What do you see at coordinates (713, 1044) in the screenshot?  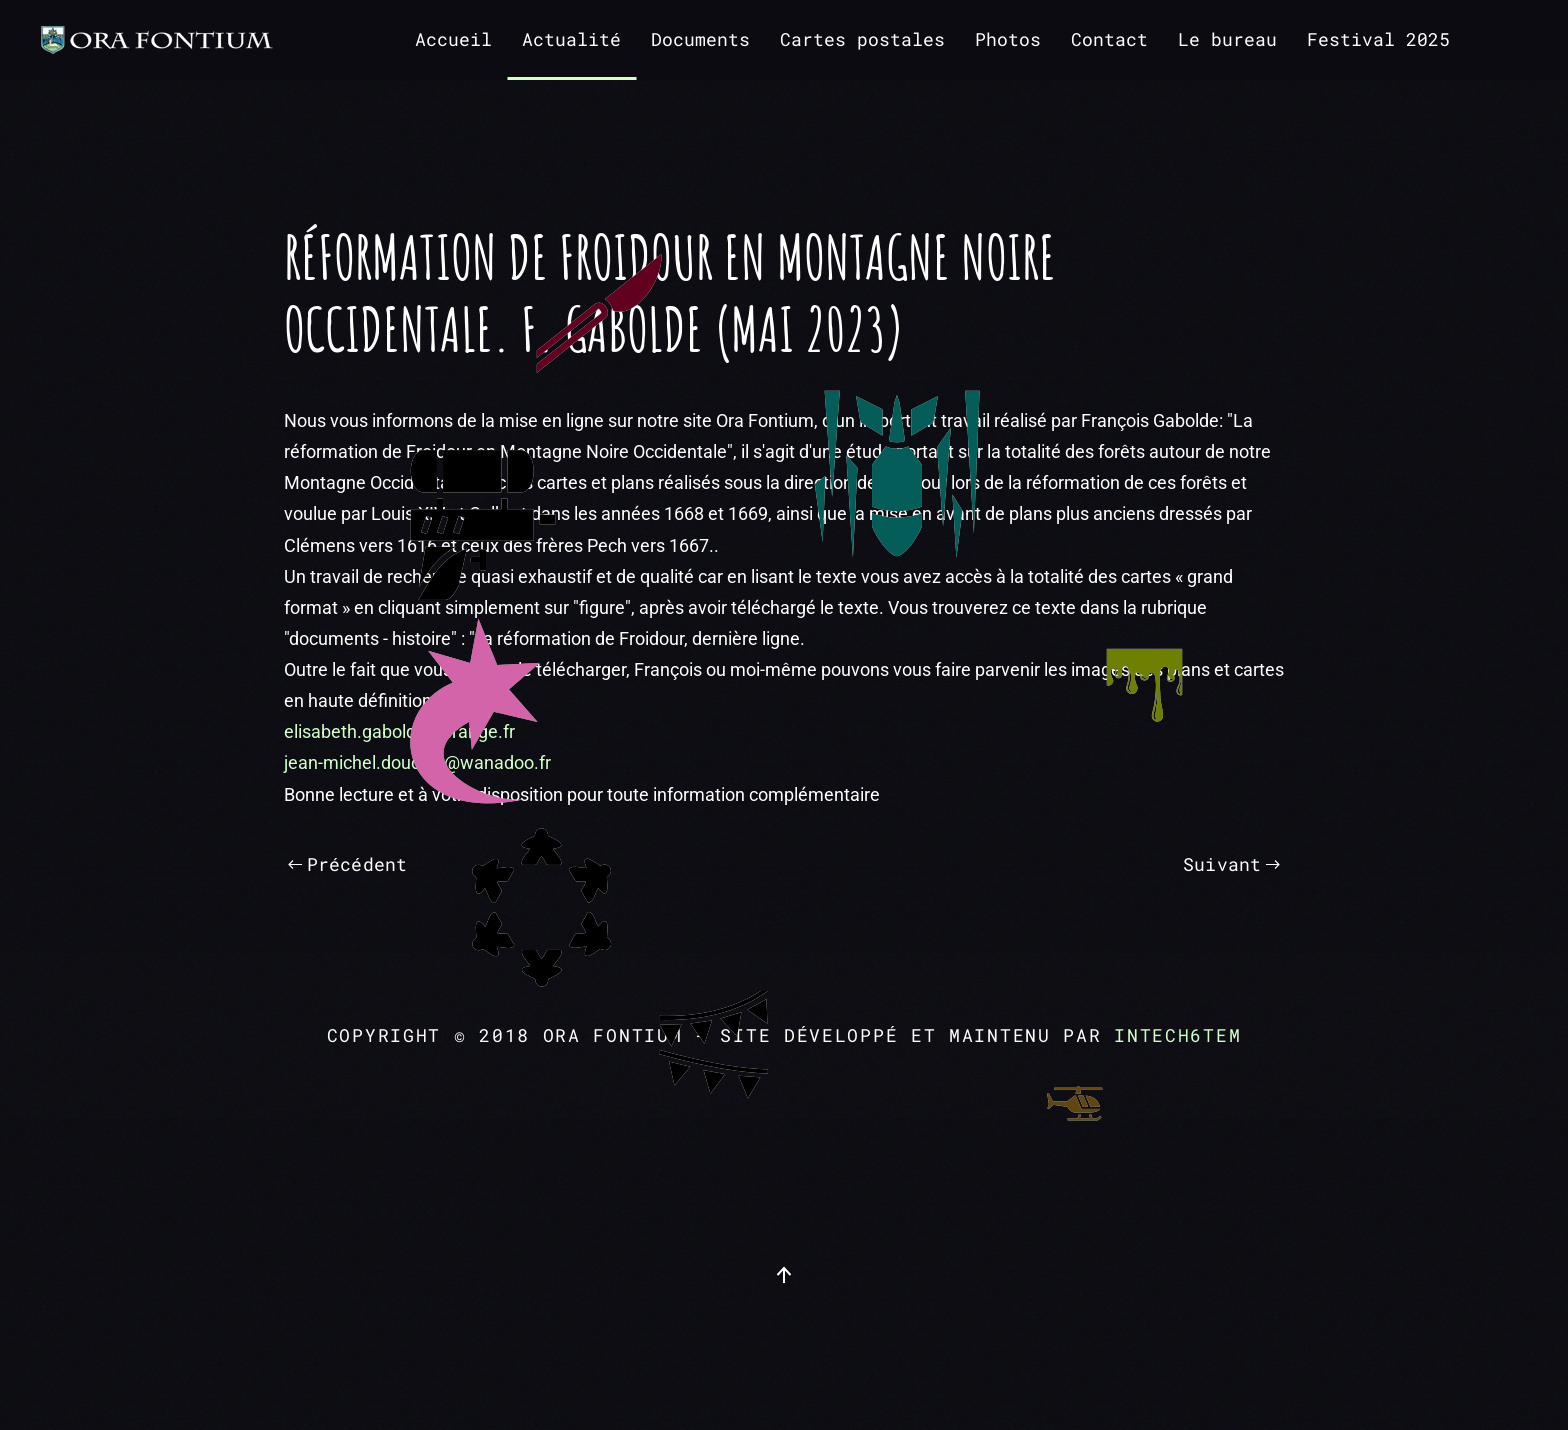 I see `indicates a celebration or event` at bounding box center [713, 1044].